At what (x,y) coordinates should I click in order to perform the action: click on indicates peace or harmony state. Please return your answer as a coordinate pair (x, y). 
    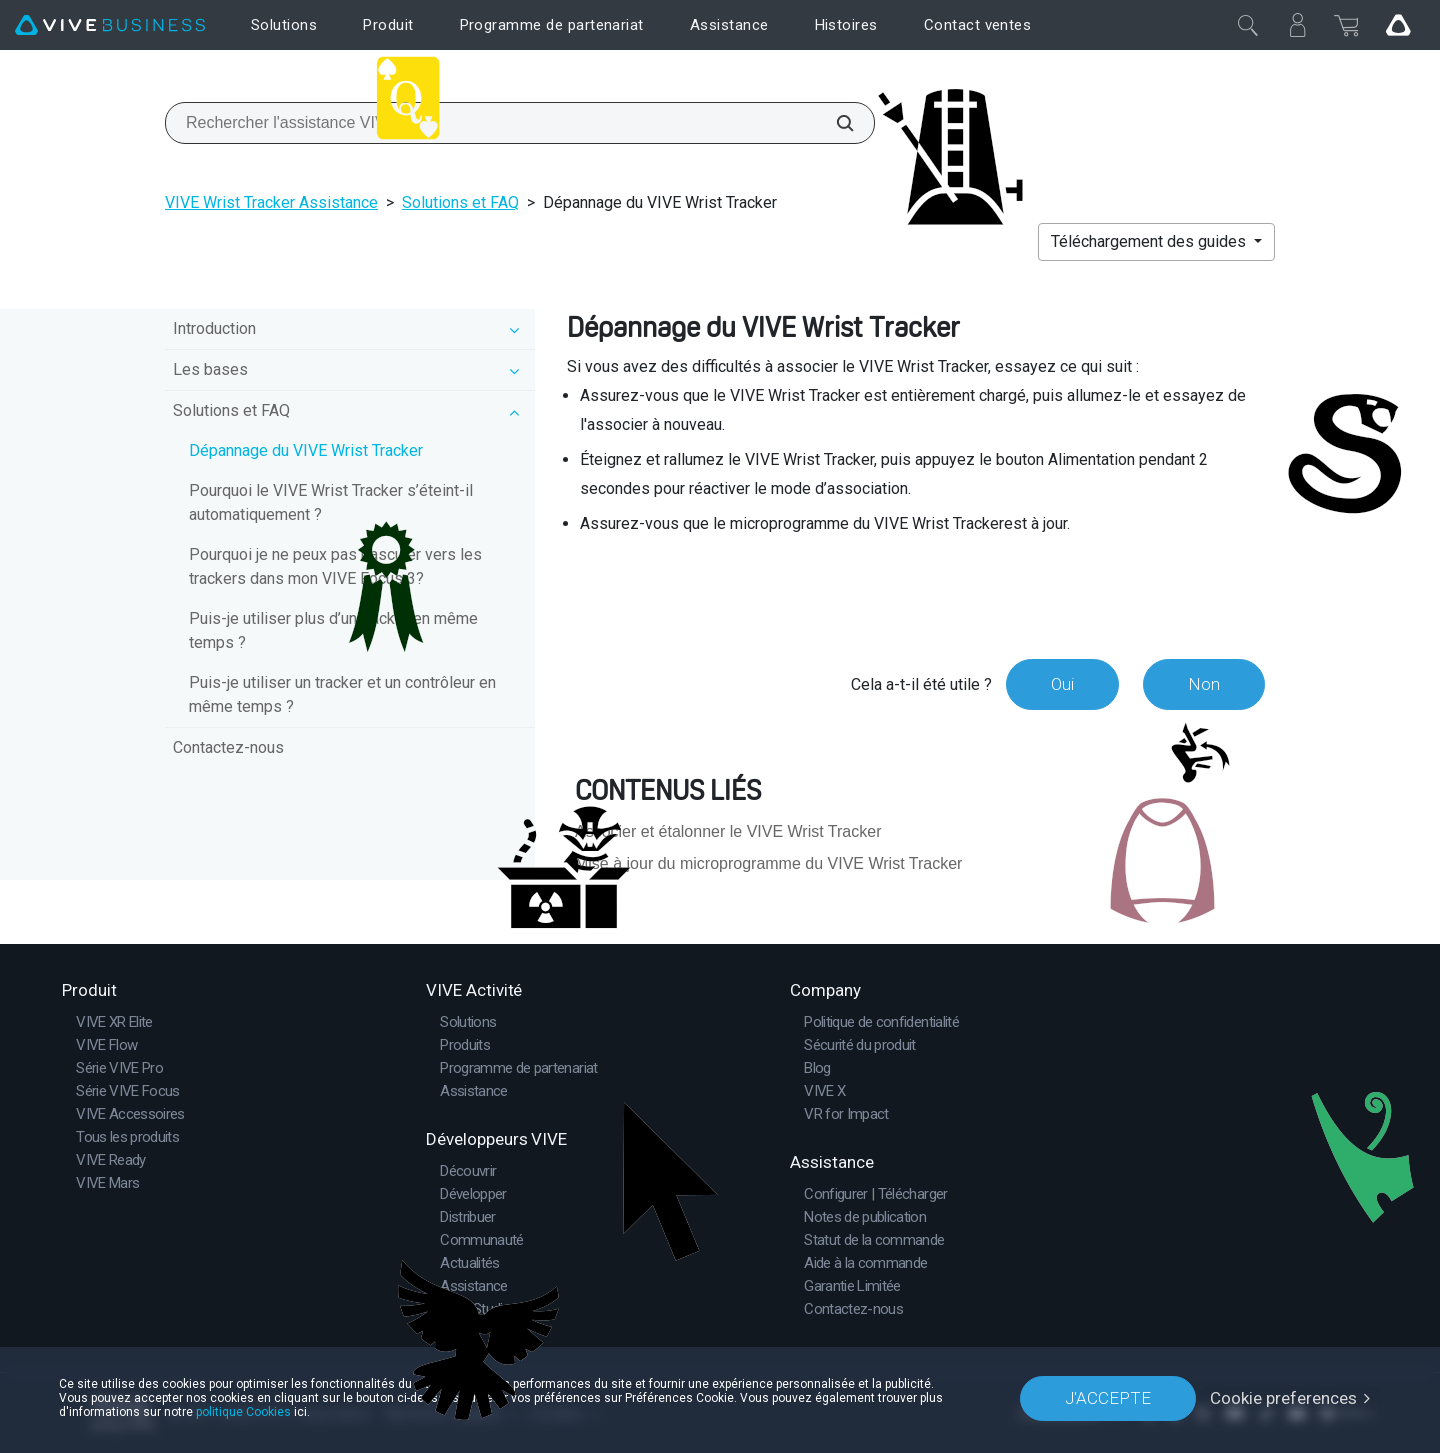
    Looking at the image, I should click on (477, 1342).